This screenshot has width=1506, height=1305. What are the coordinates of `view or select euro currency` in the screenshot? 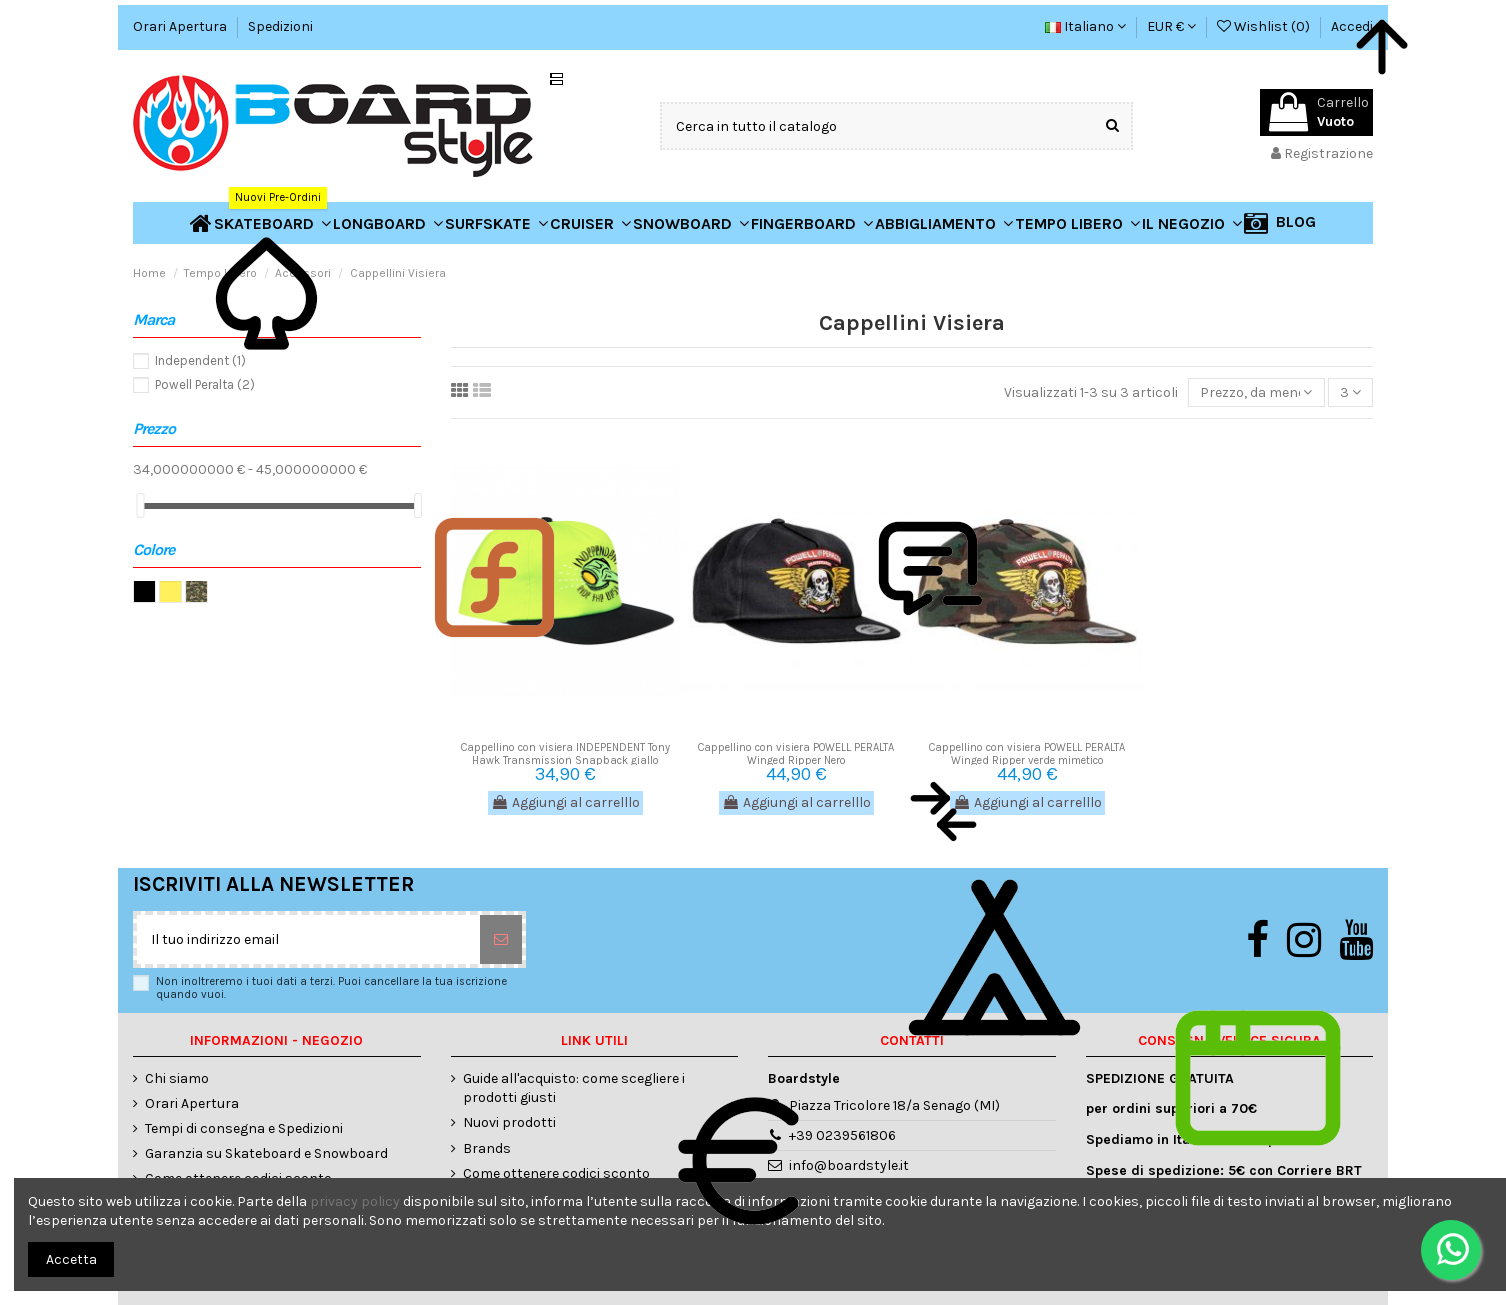 It's located at (742, 1161).